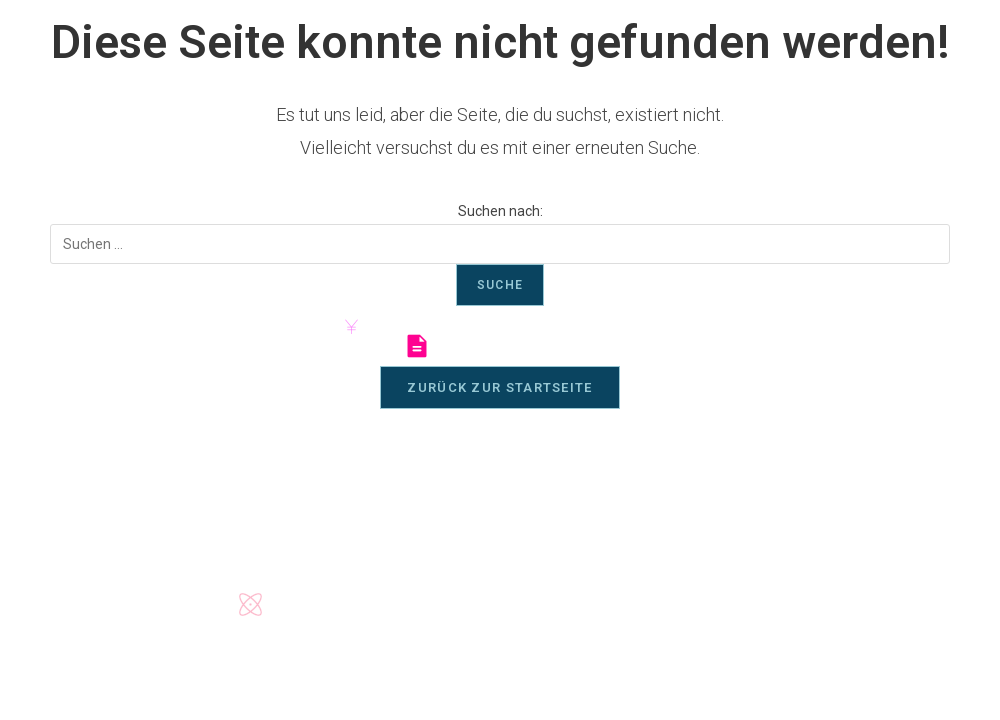  Describe the element at coordinates (250, 604) in the screenshot. I see `access science or chemistry features` at that location.